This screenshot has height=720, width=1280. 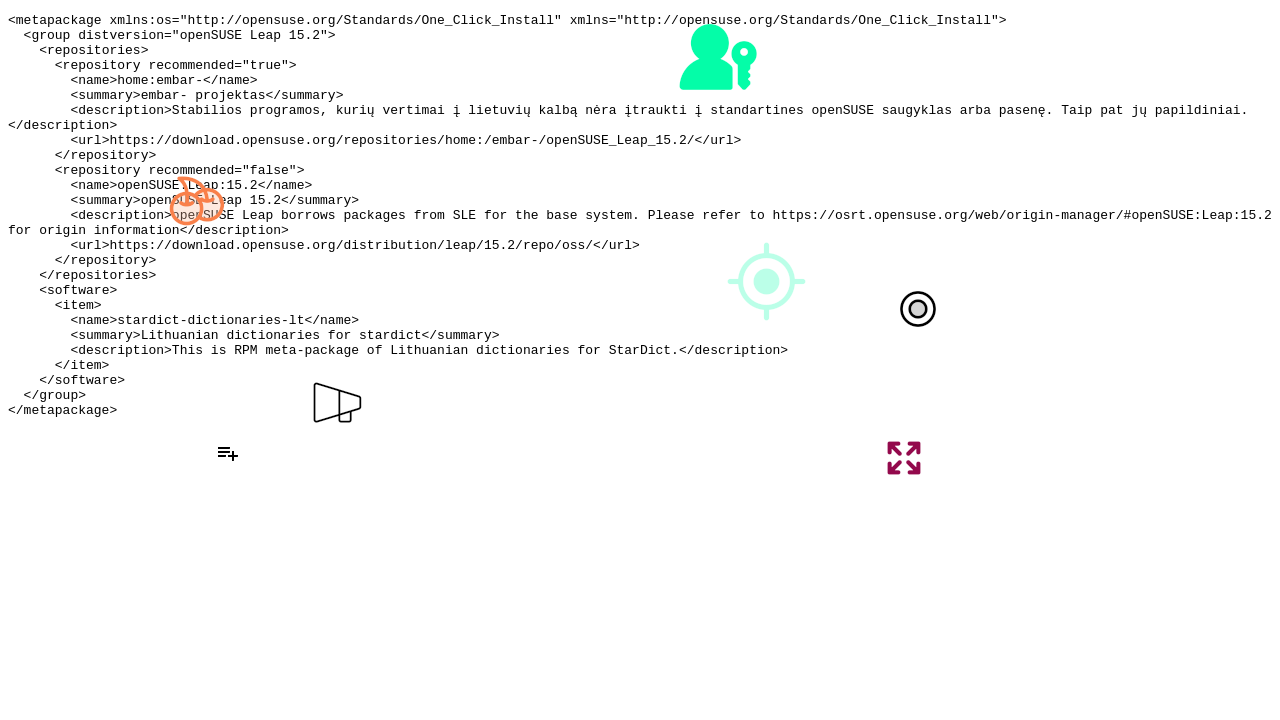 I want to click on make an announcement, so click(x=335, y=404).